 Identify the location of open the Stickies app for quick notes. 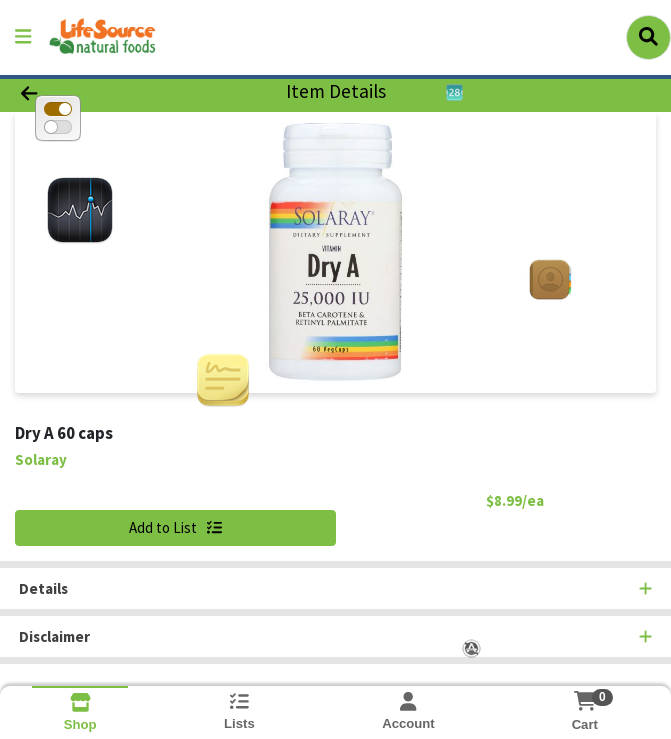
(223, 380).